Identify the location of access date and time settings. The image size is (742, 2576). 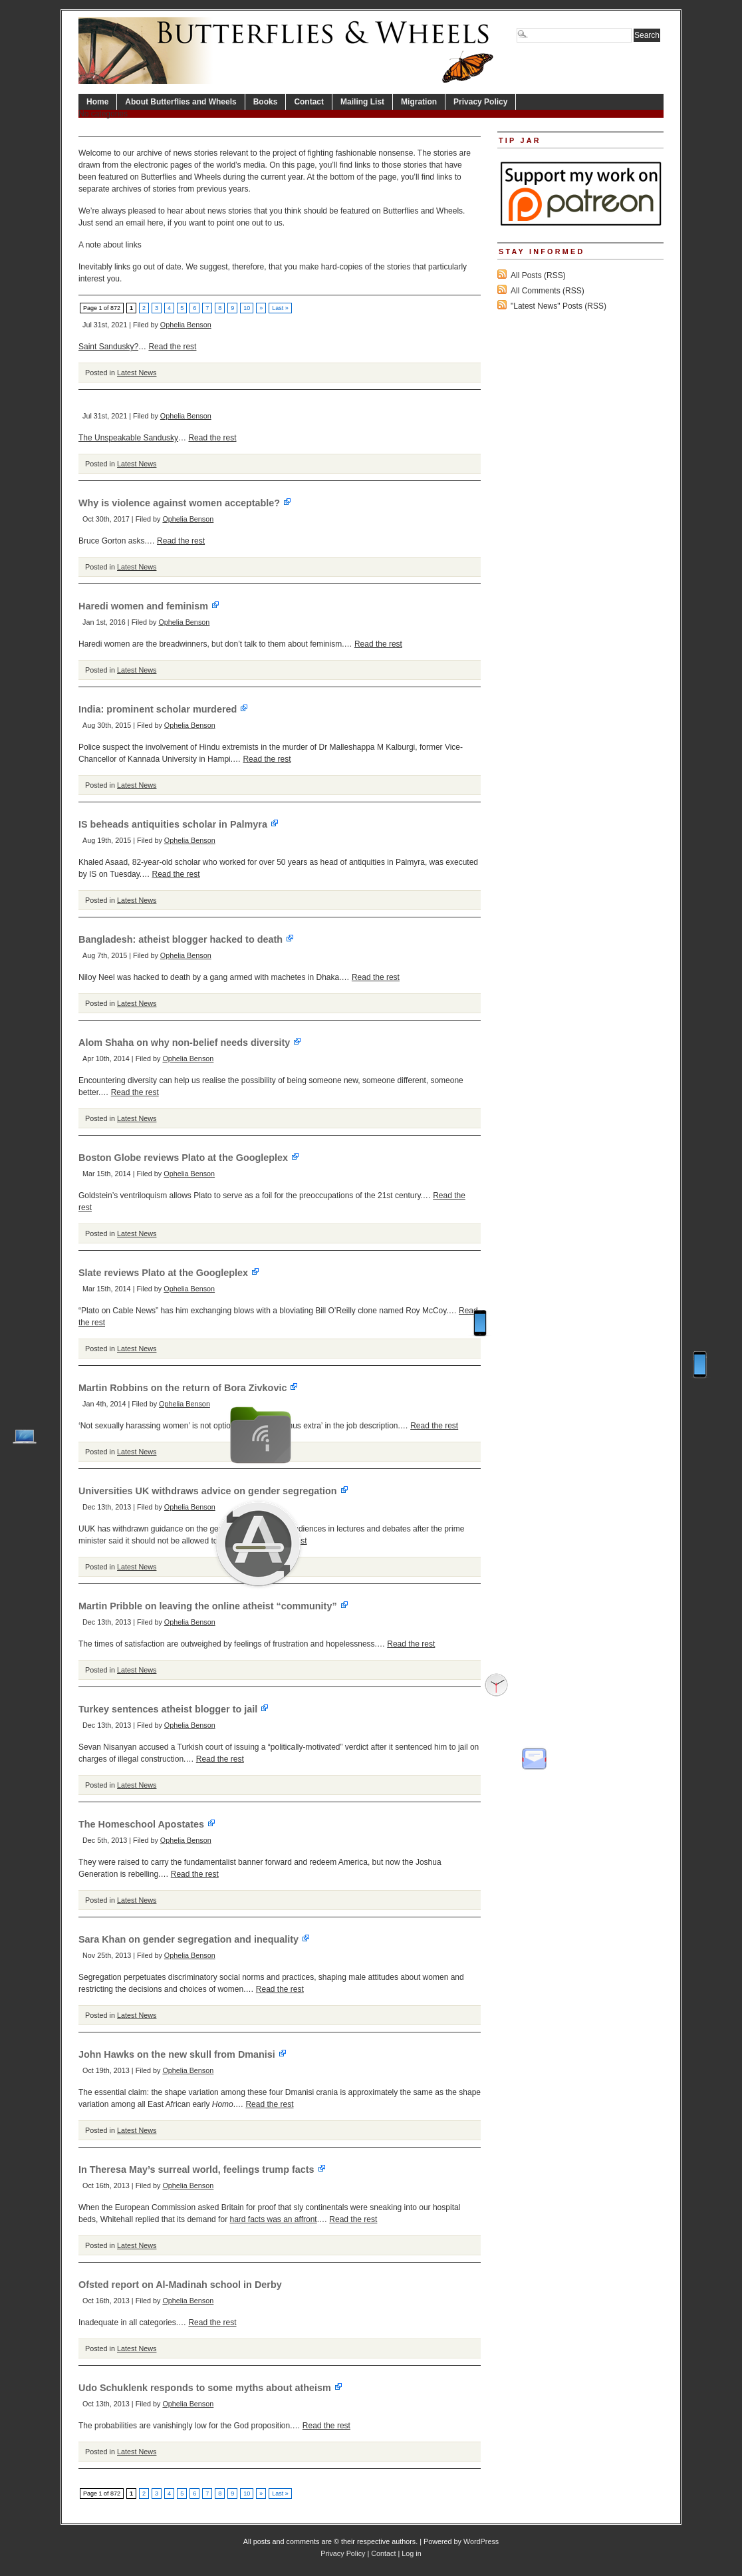
(496, 1685).